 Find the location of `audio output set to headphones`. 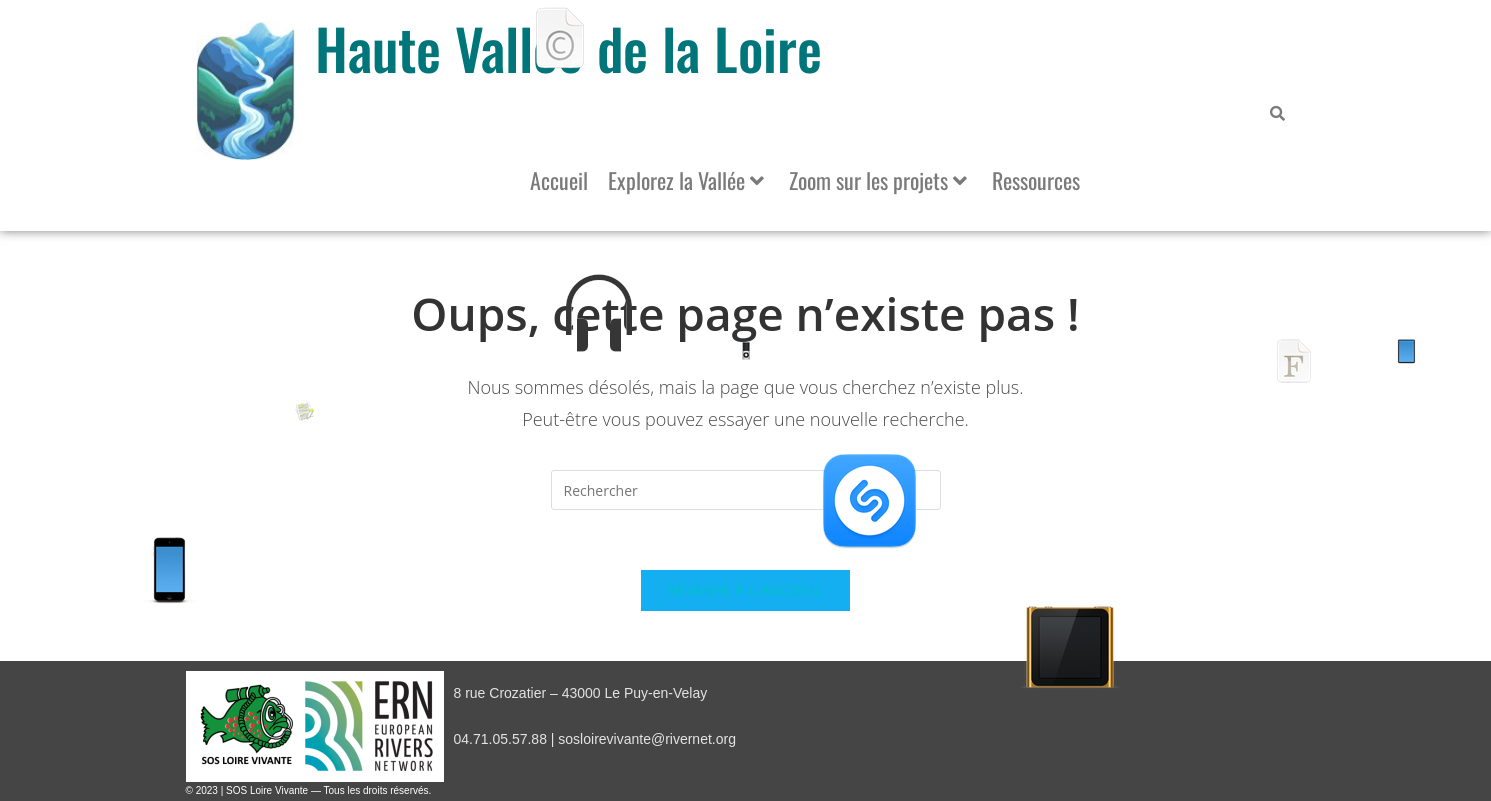

audio output set to headphones is located at coordinates (599, 313).